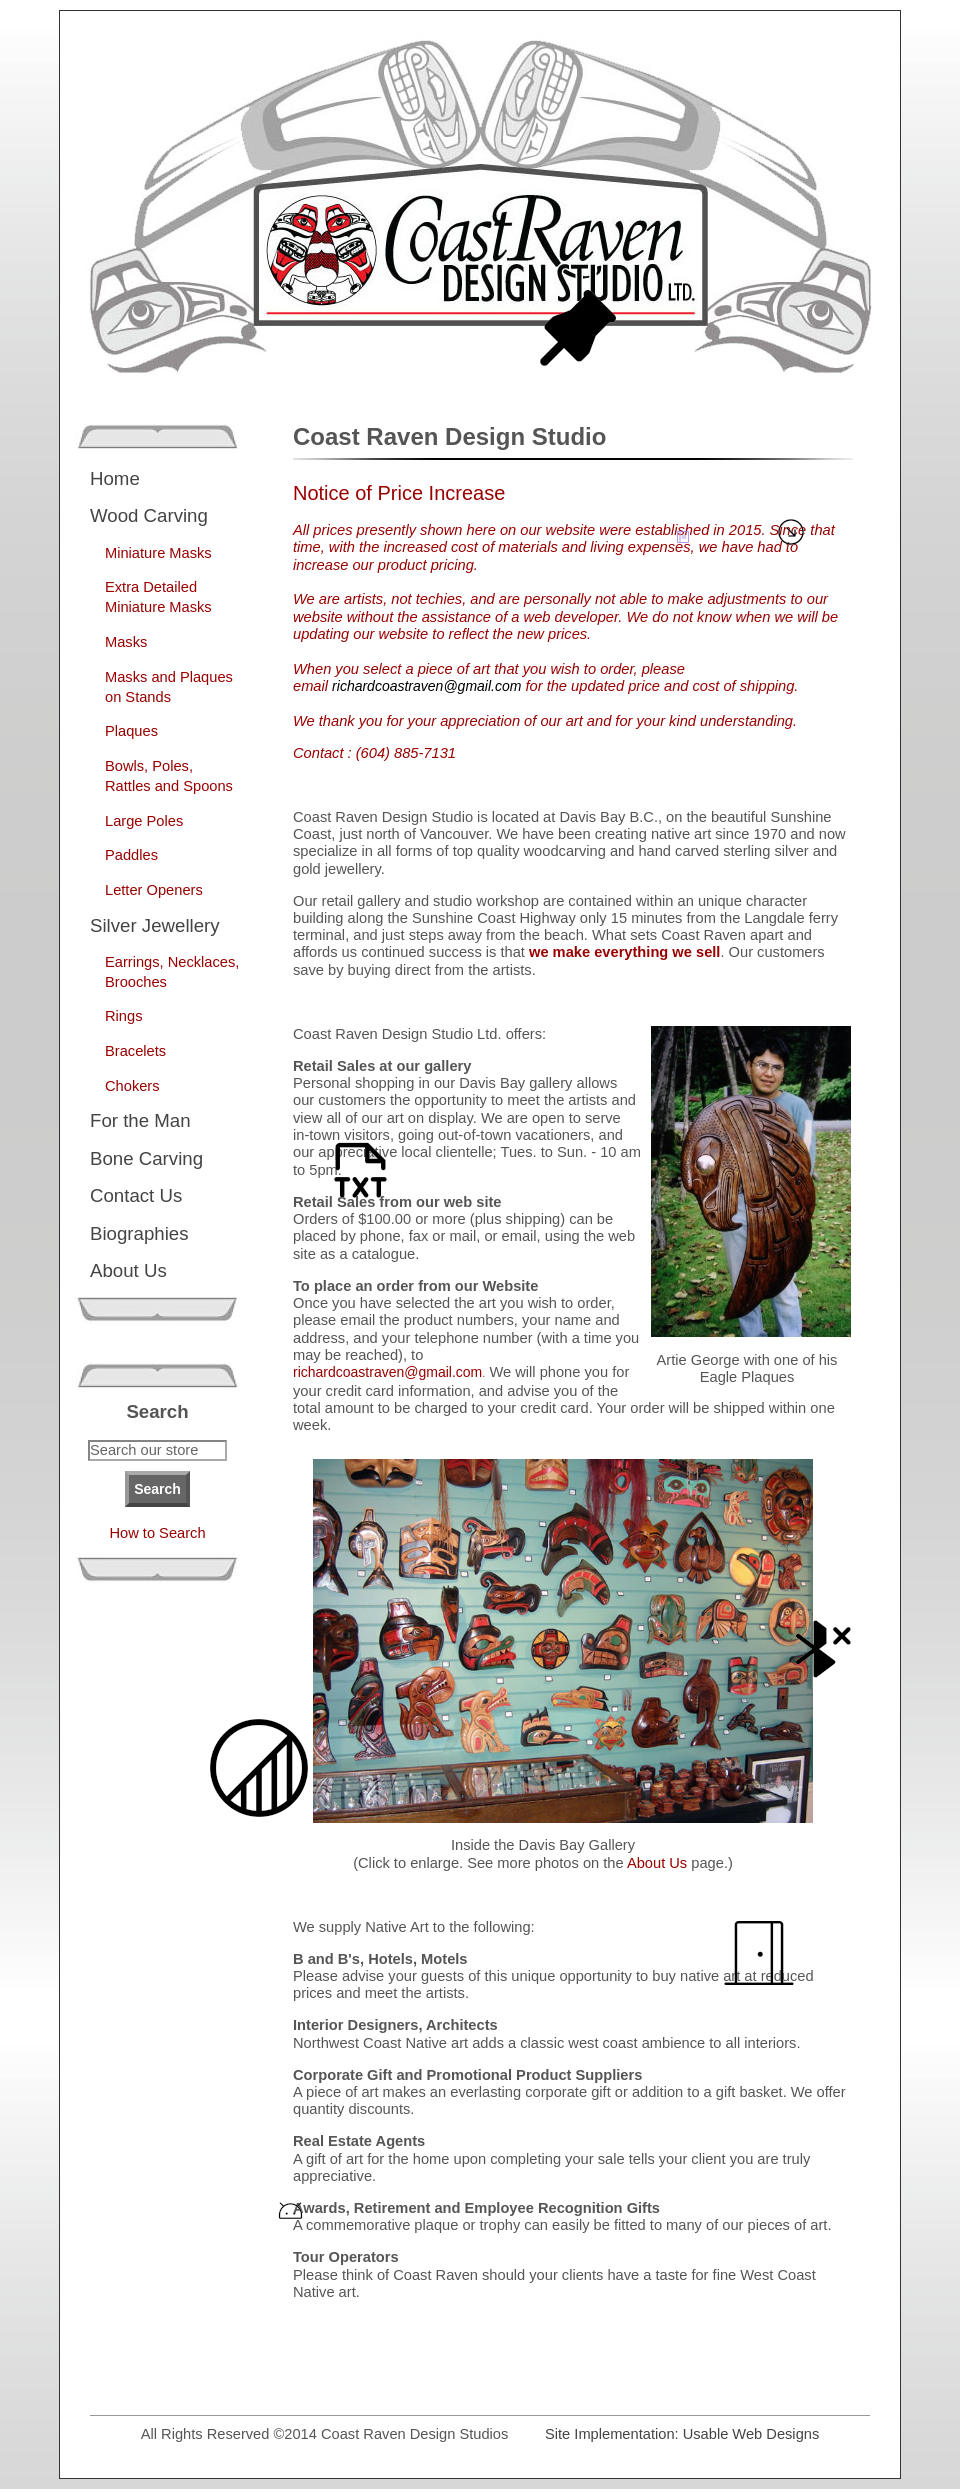  What do you see at coordinates (683, 537) in the screenshot?
I see `open your notebook or notes` at bounding box center [683, 537].